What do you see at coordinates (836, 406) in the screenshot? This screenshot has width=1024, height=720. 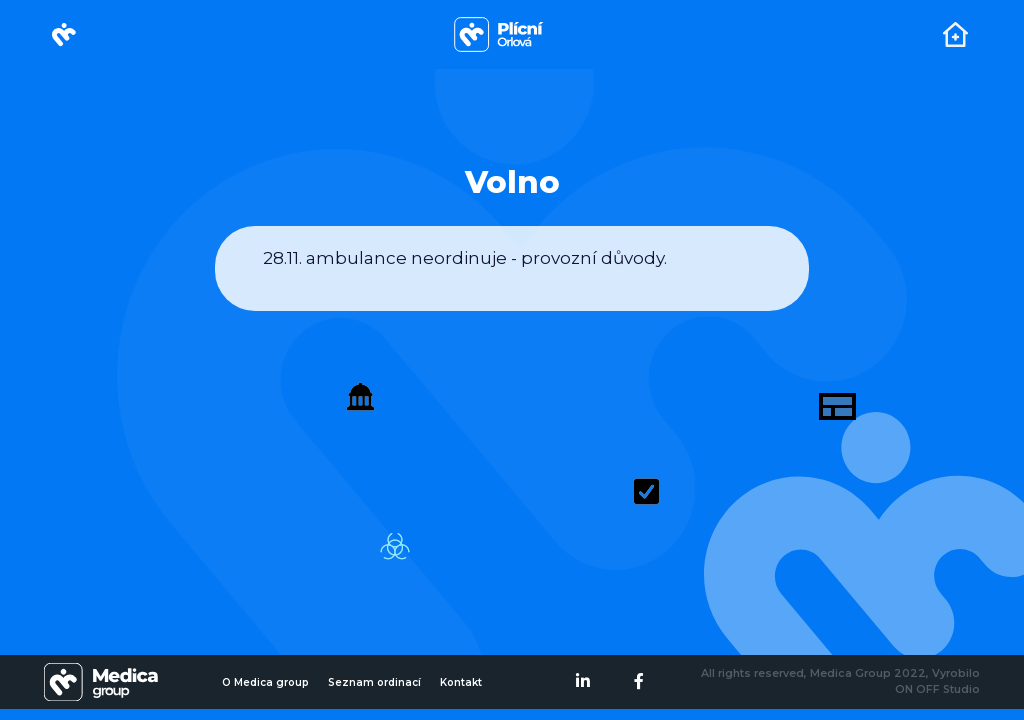 I see `switch to compact view layout` at bounding box center [836, 406].